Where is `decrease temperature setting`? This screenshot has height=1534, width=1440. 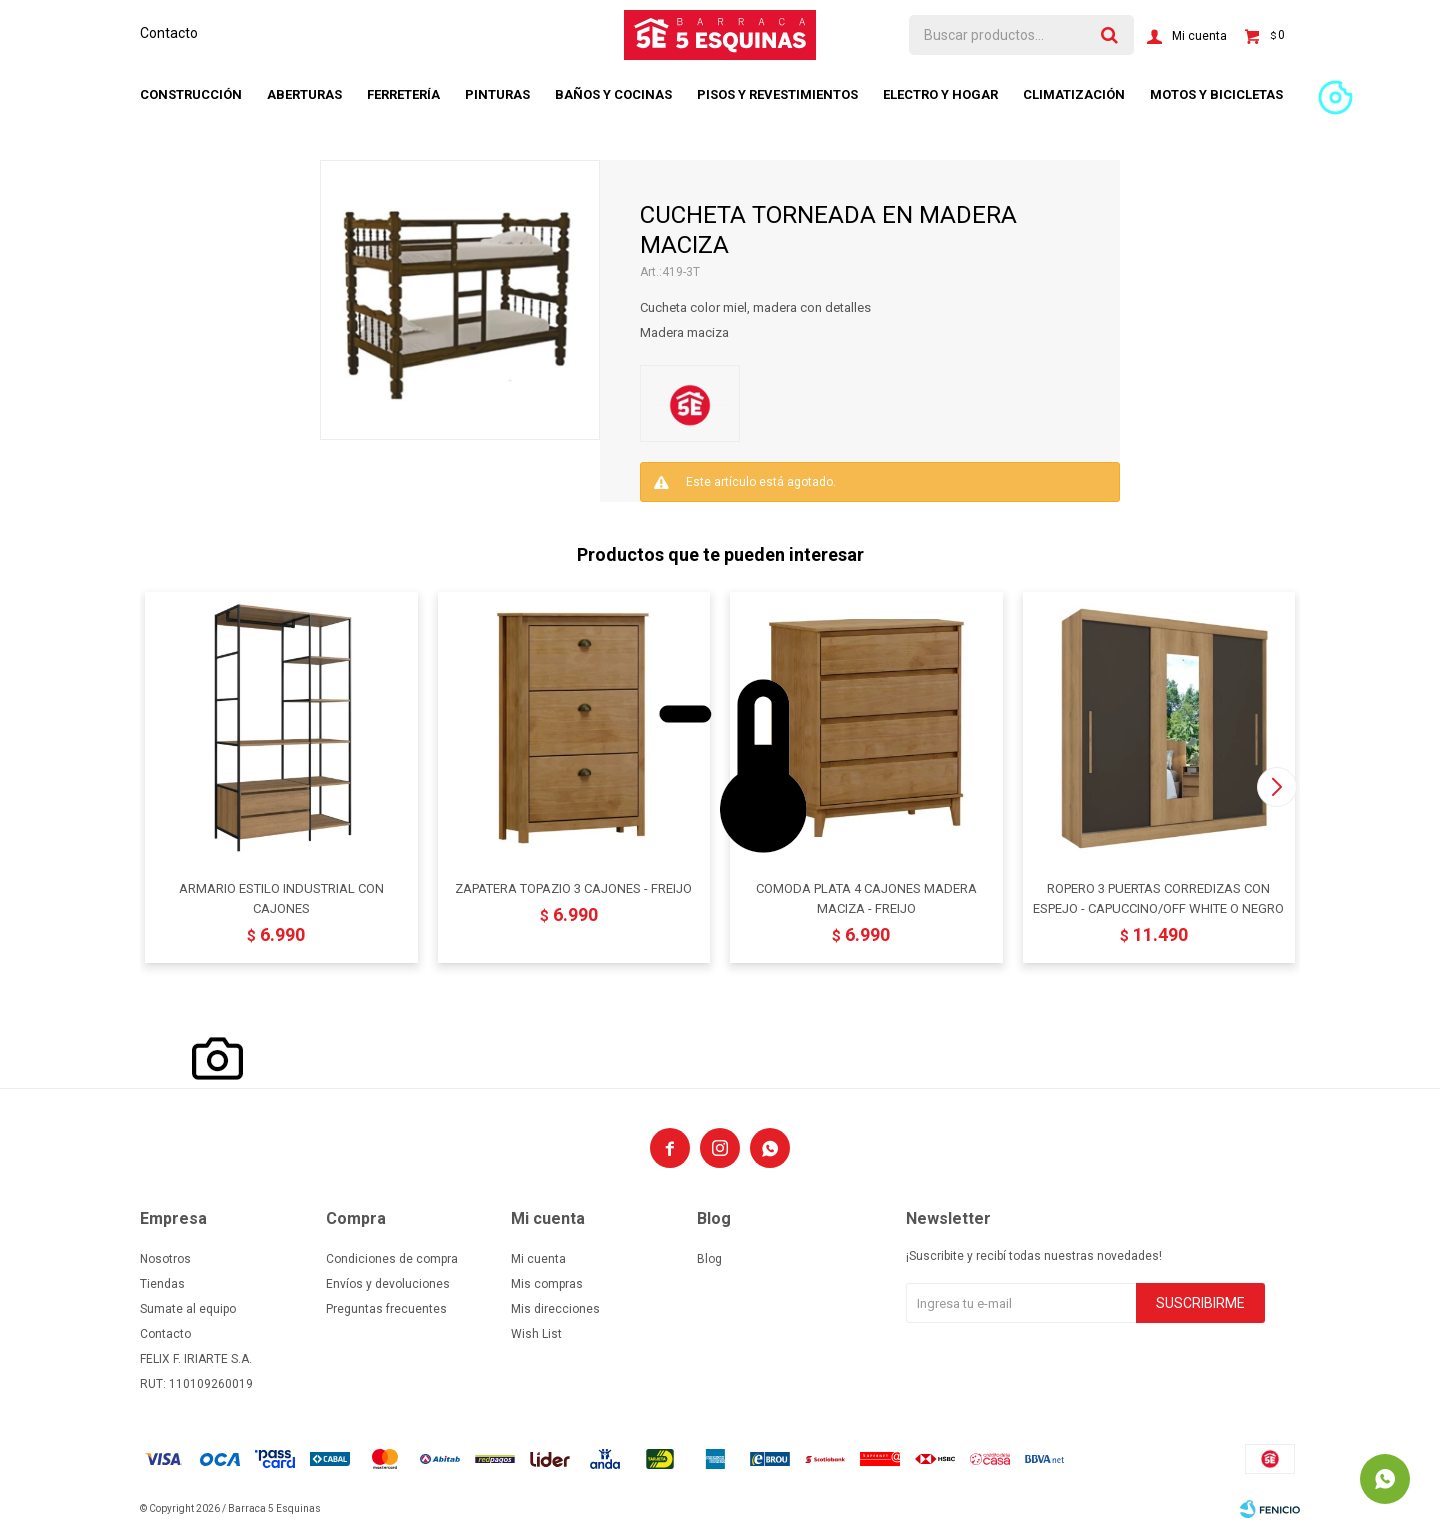 decrease temperature setting is located at coordinates (746, 766).